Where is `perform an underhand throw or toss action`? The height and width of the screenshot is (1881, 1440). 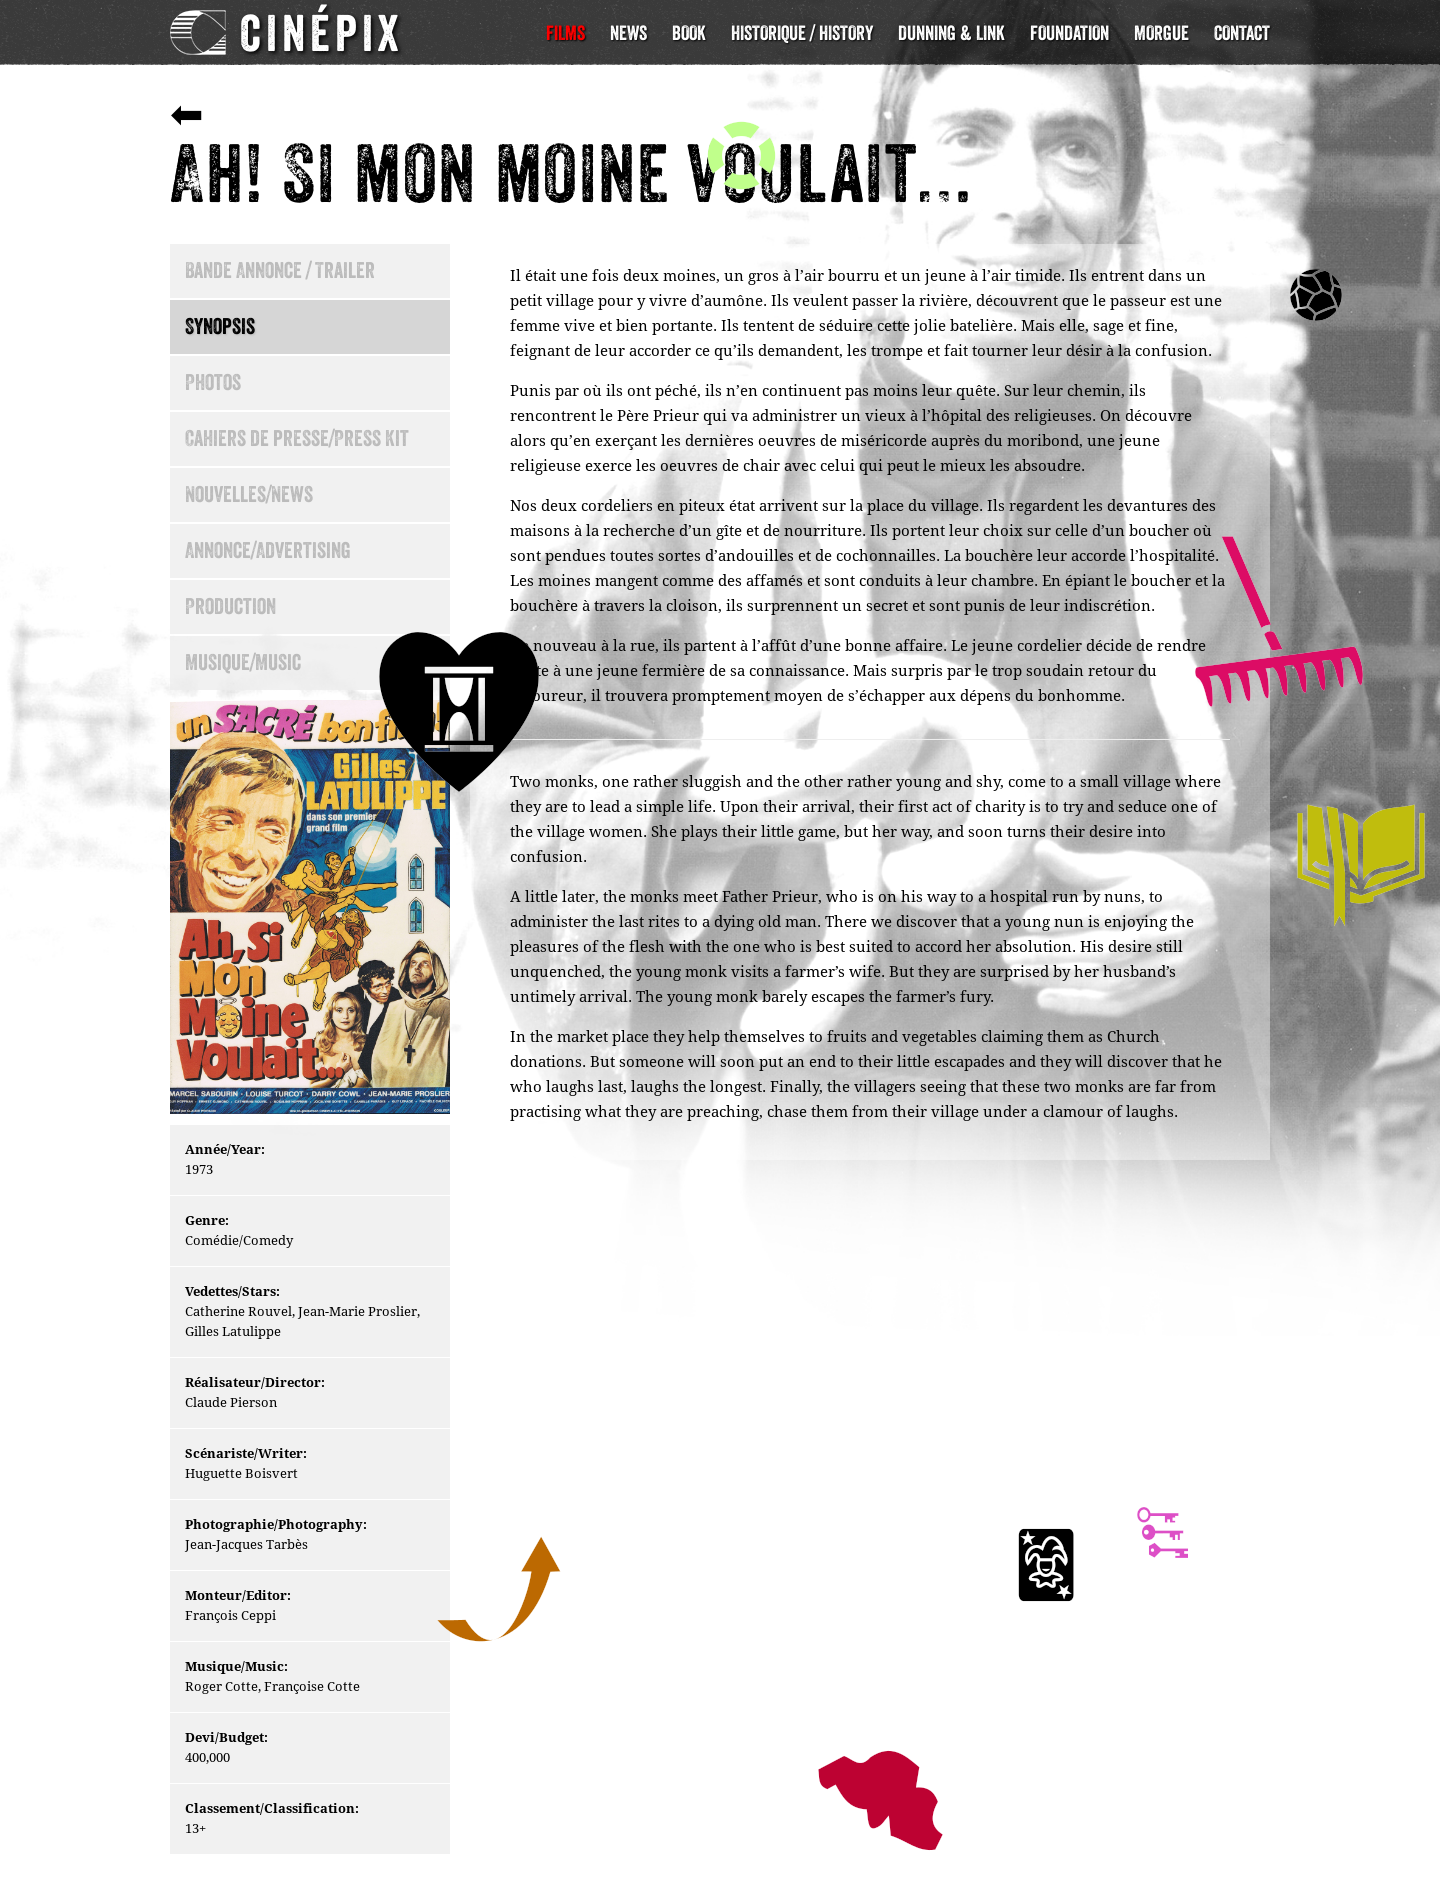
perform an underhand throw or toss action is located at coordinates (497, 1589).